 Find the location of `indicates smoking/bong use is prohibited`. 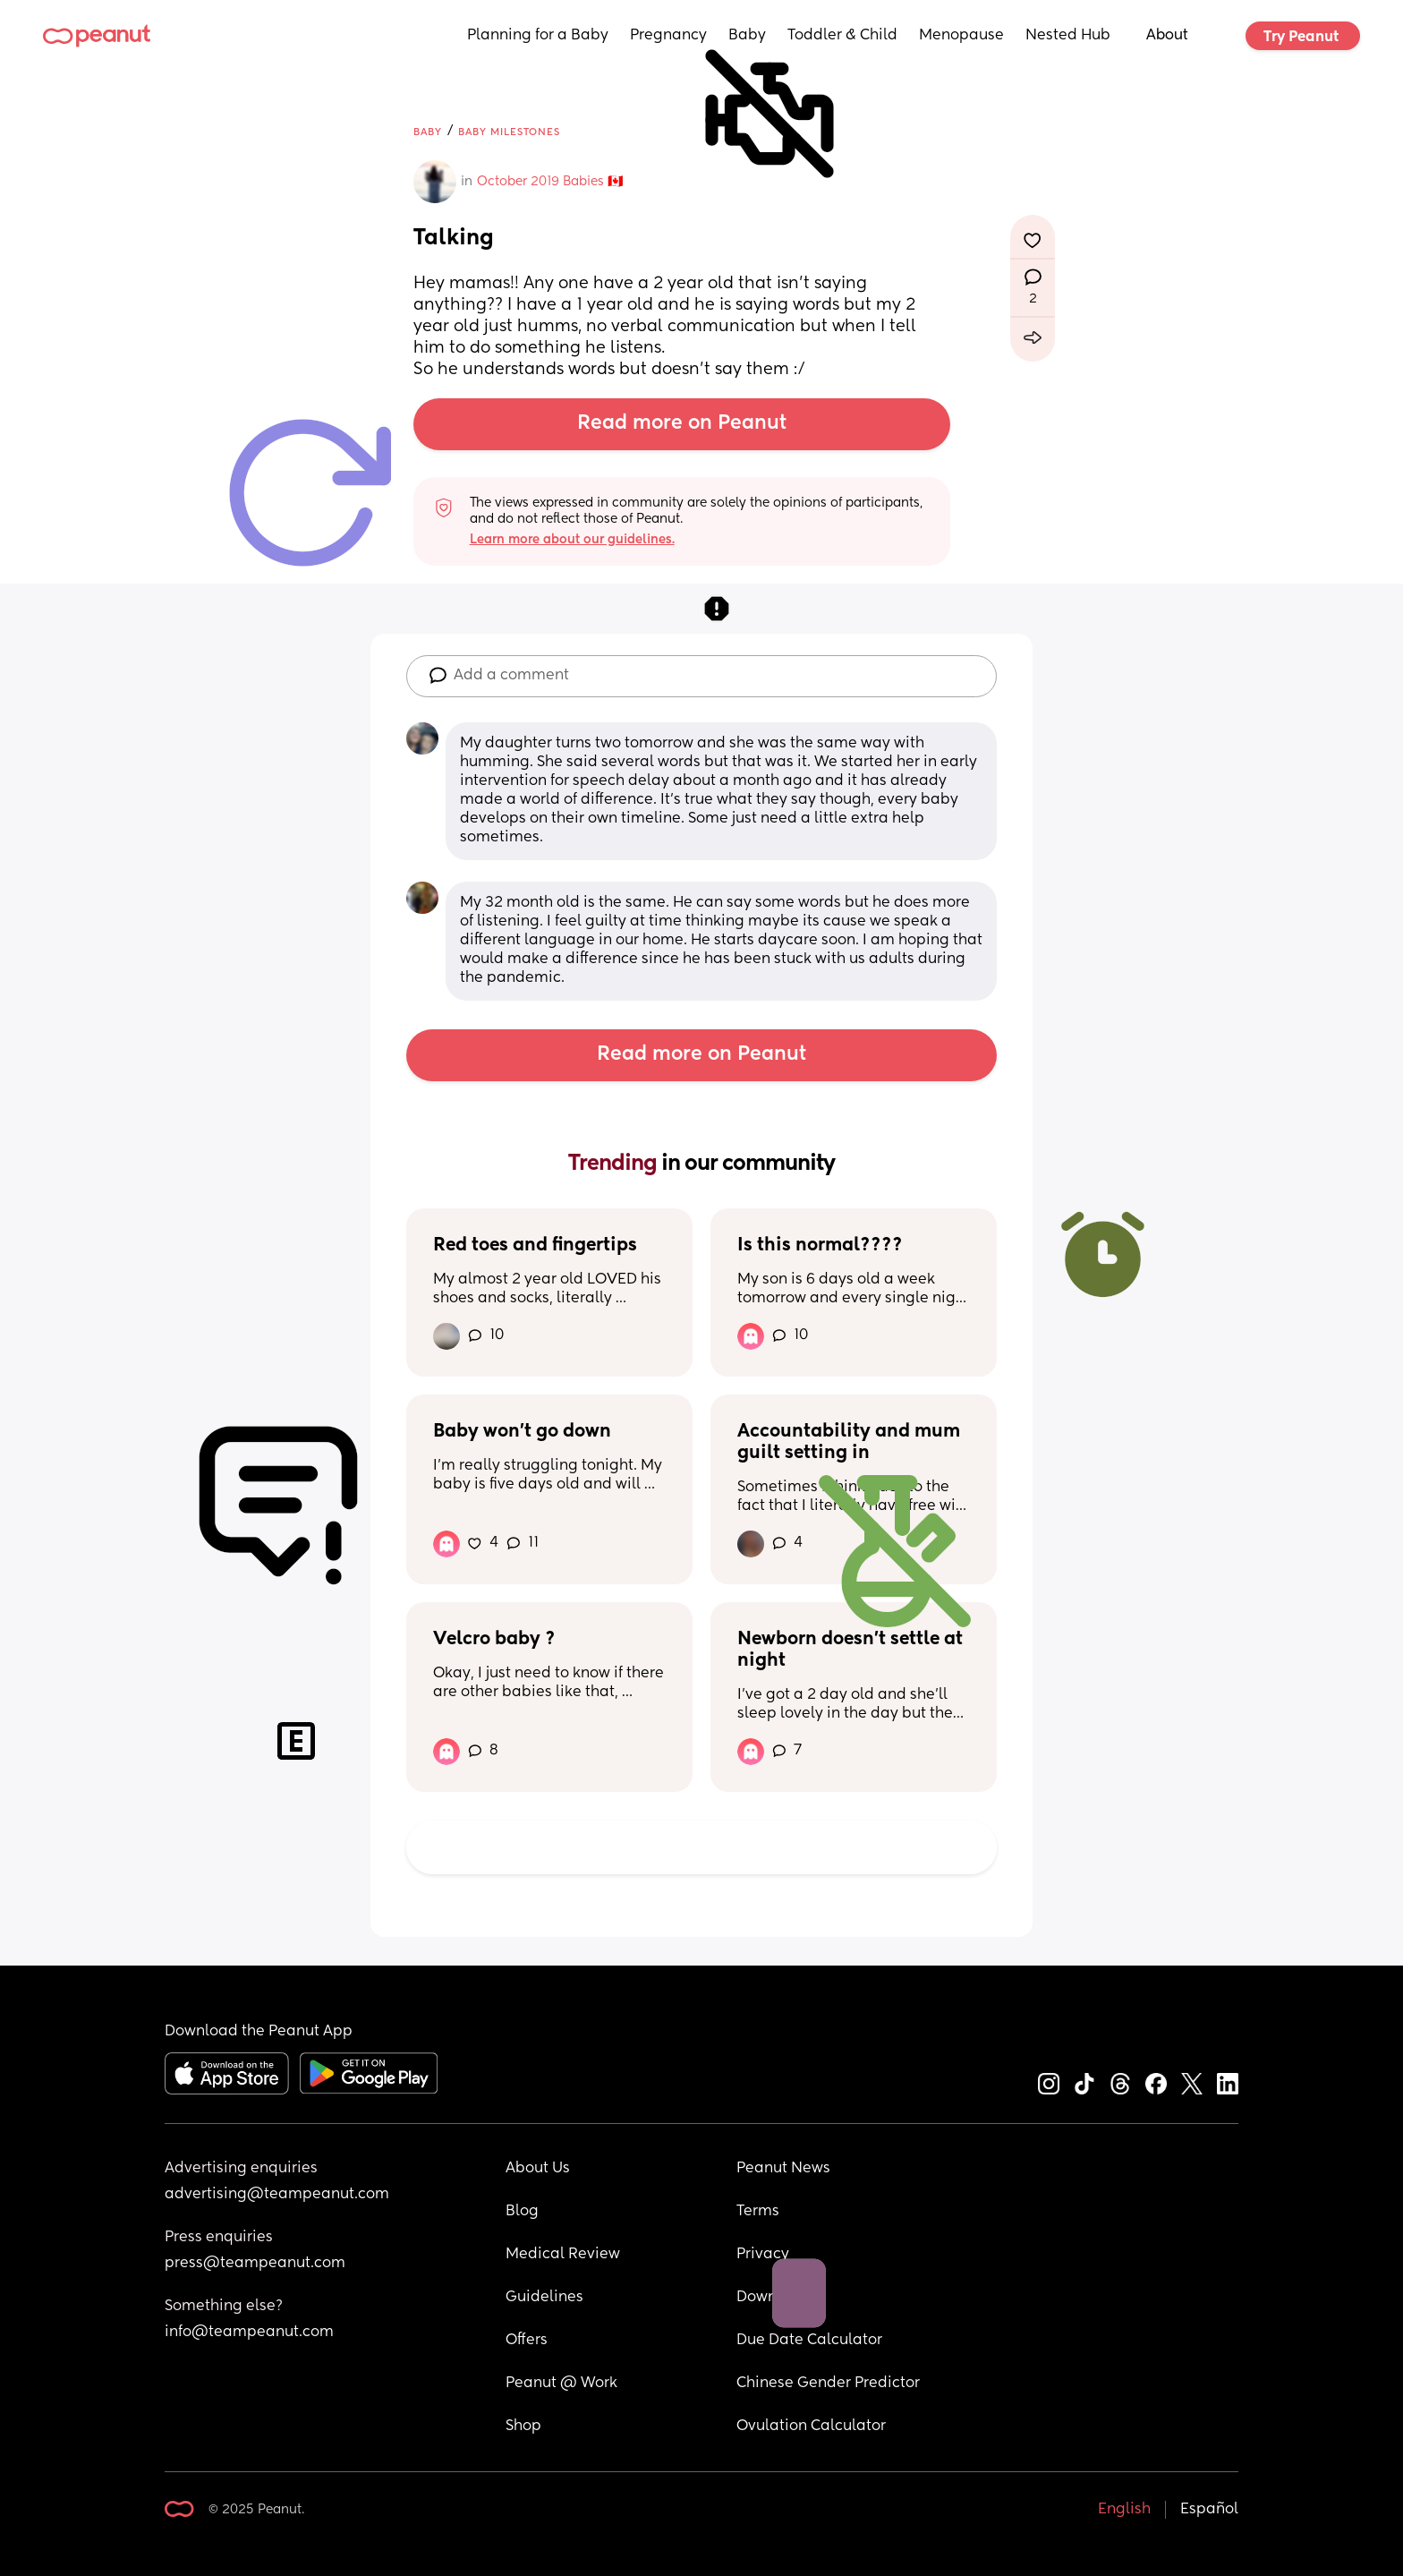

indicates smoking/bong use is prohibited is located at coordinates (895, 1551).